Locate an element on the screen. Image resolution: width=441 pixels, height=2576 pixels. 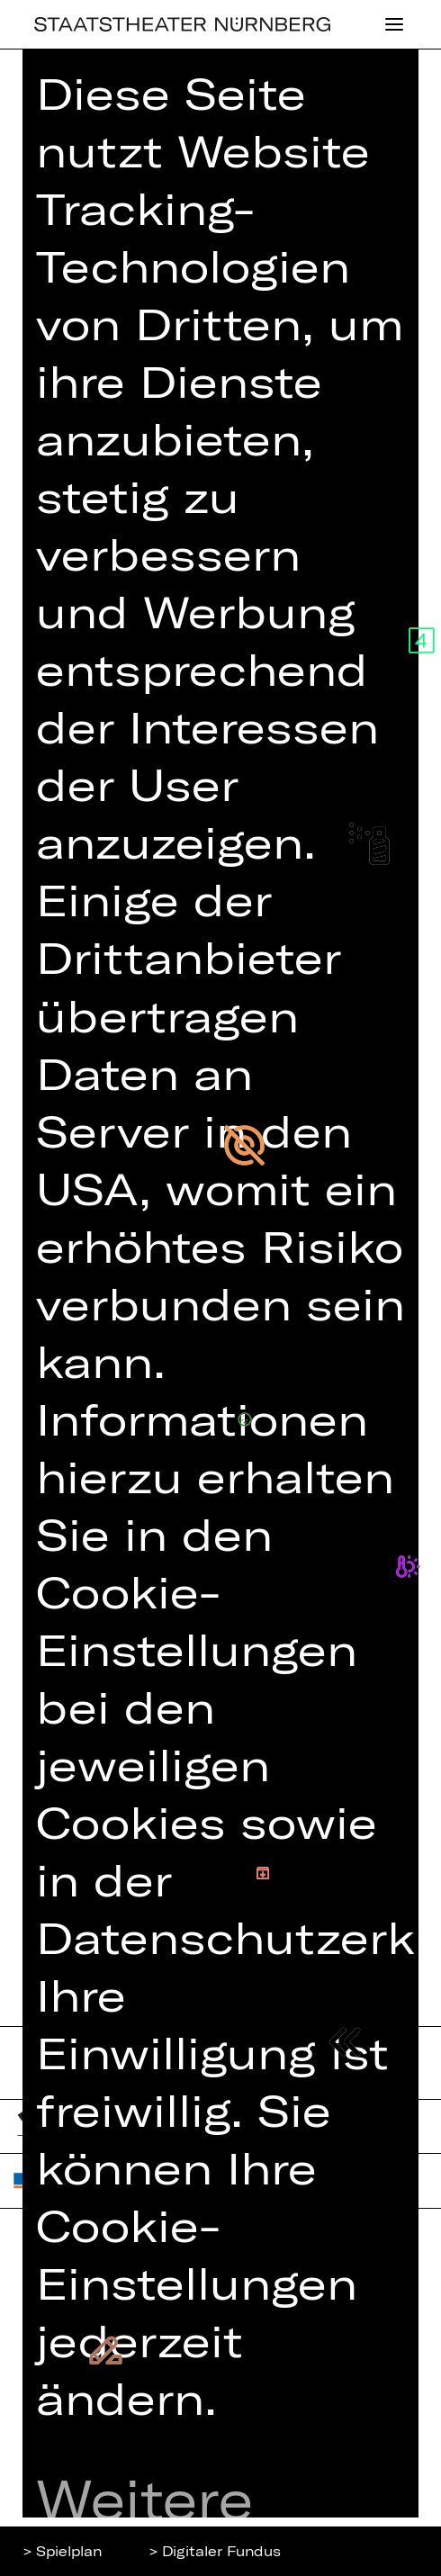
view current outdoor temperature is located at coordinates (408, 1566).